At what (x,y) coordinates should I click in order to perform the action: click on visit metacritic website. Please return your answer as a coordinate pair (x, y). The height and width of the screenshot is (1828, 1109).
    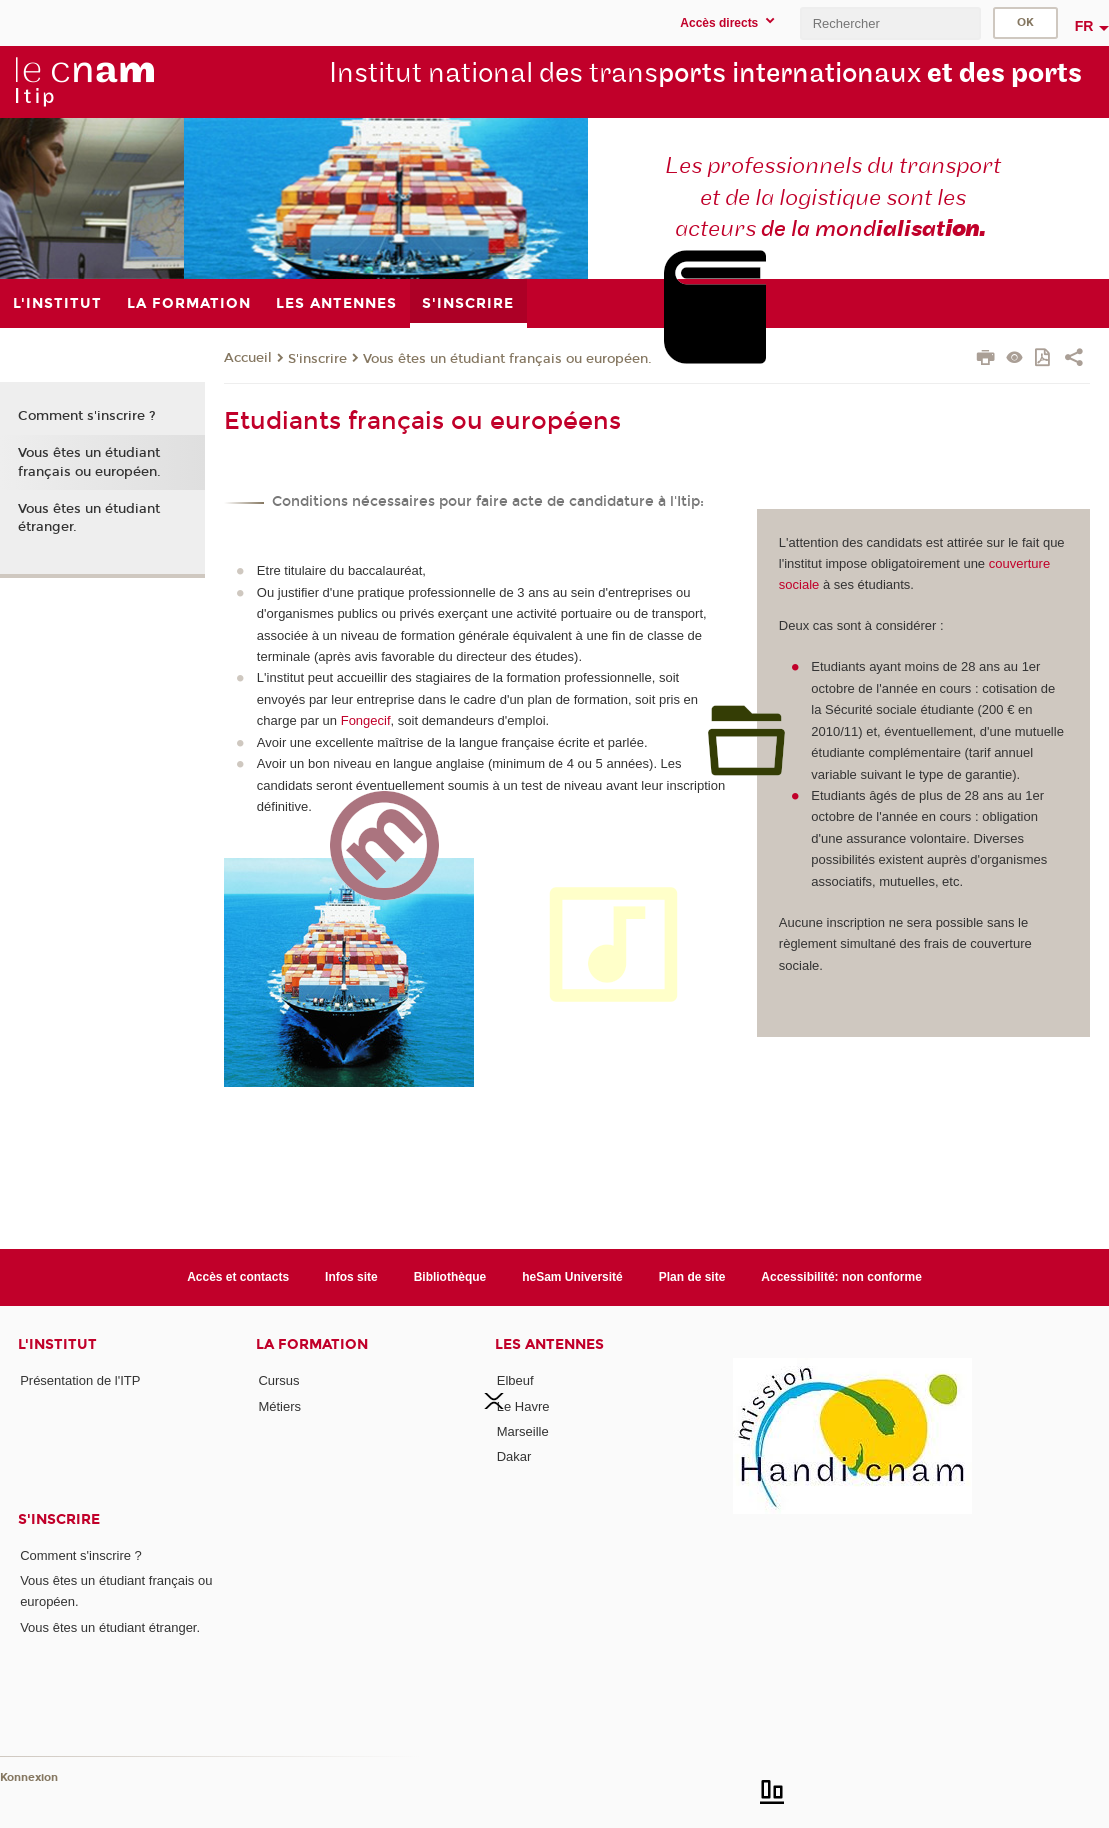
    Looking at the image, I should click on (384, 845).